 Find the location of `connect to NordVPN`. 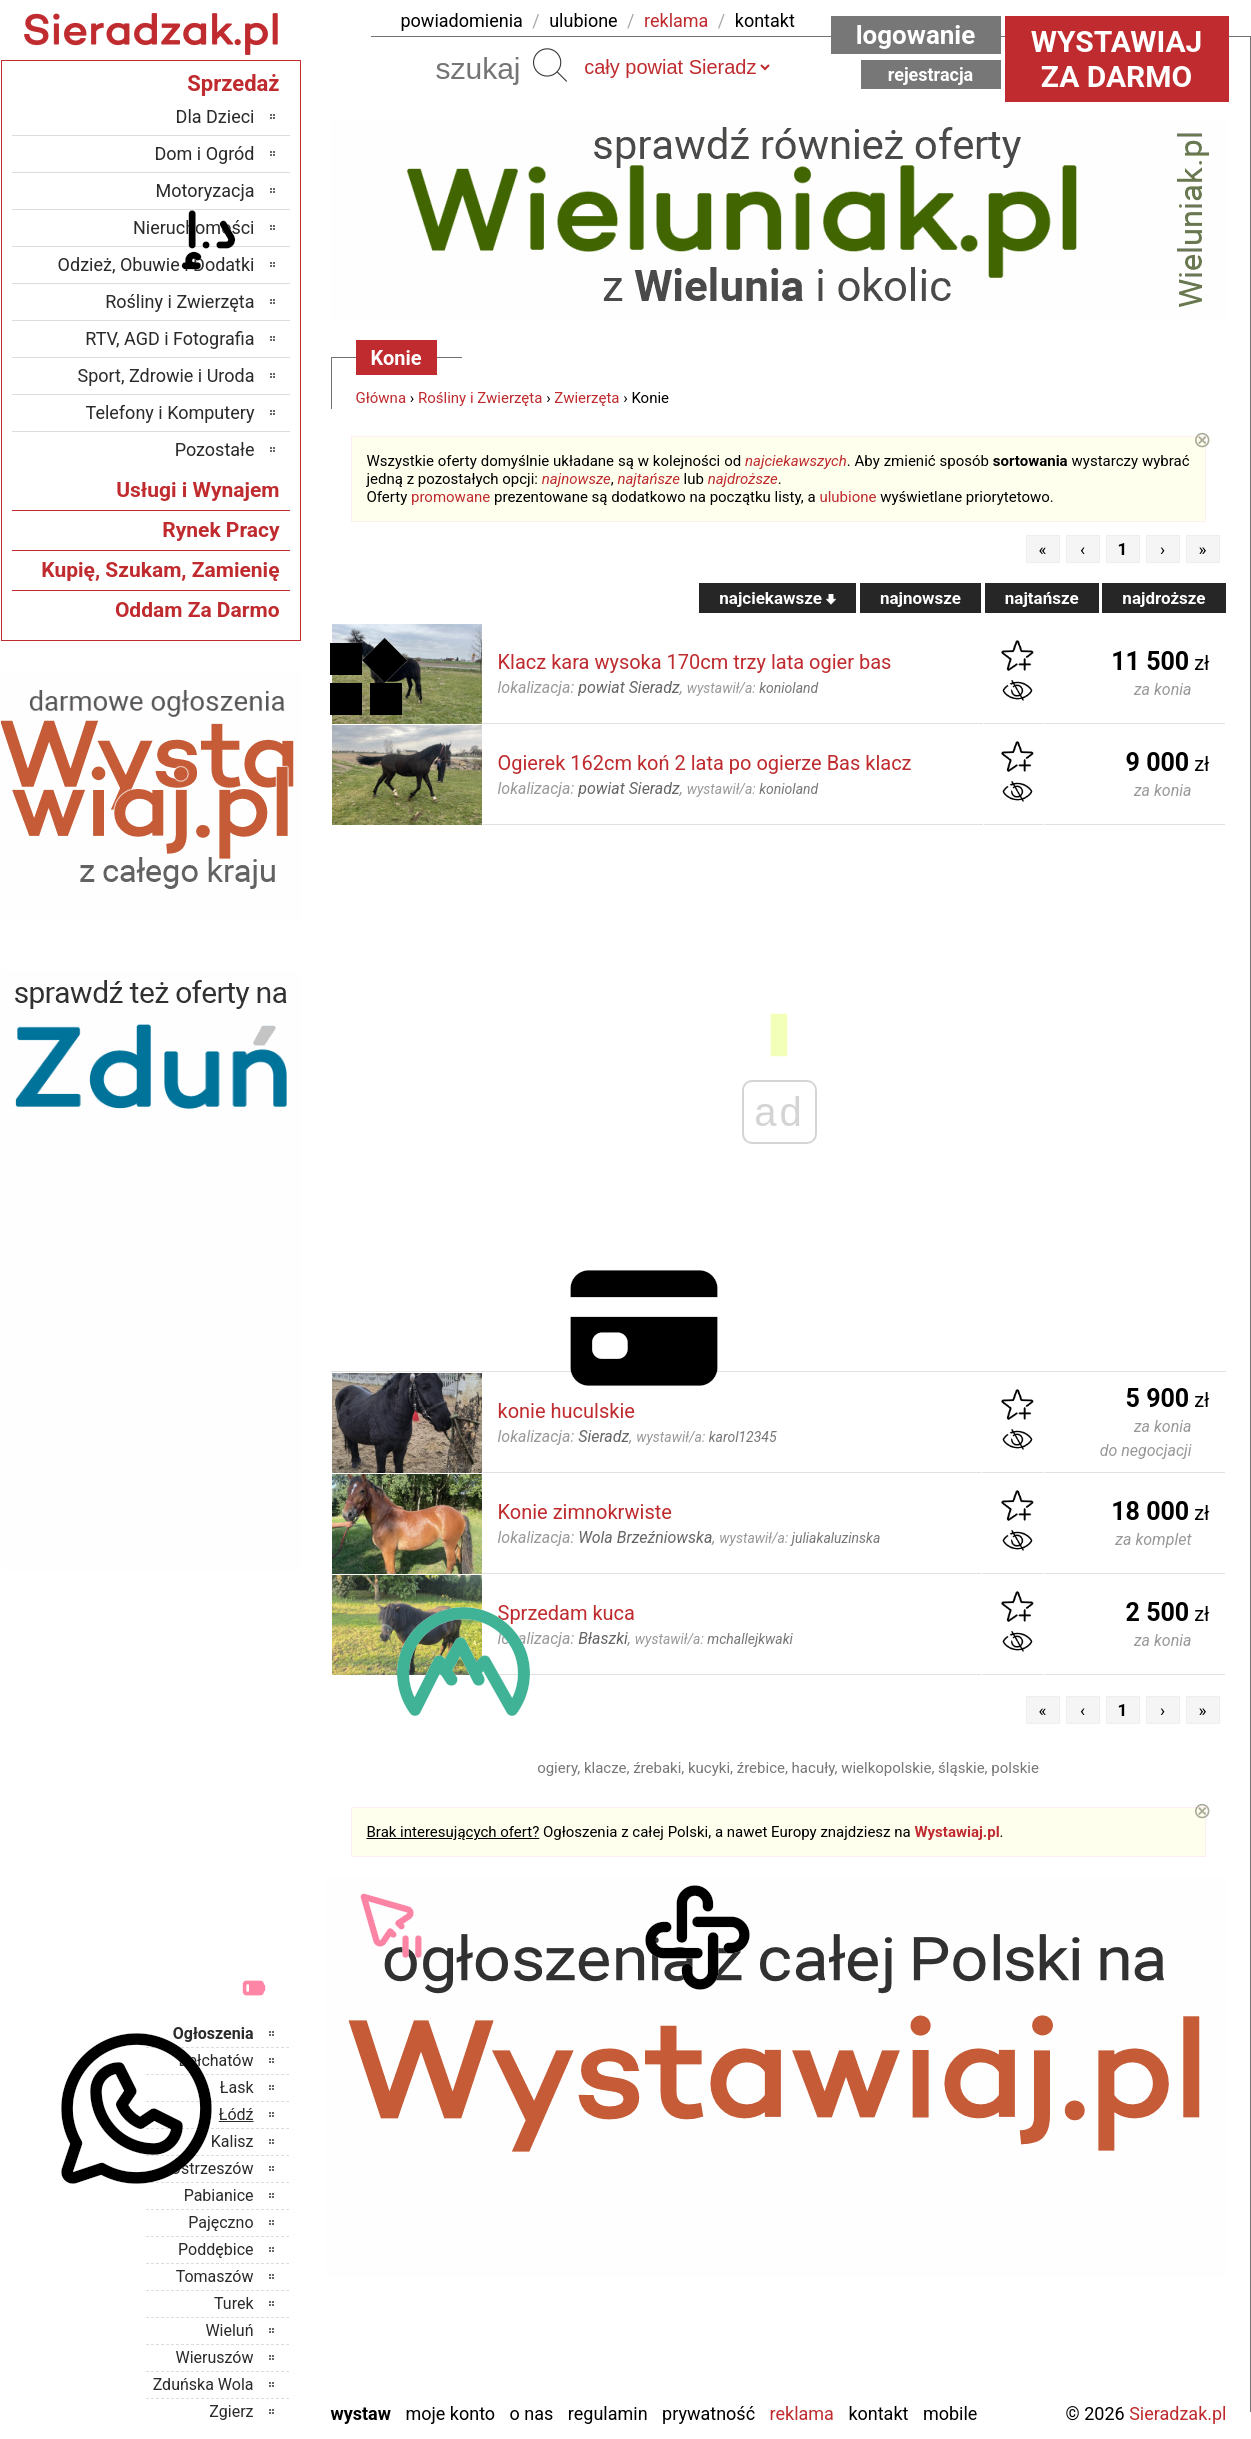

connect to NordVPN is located at coordinates (463, 1661).